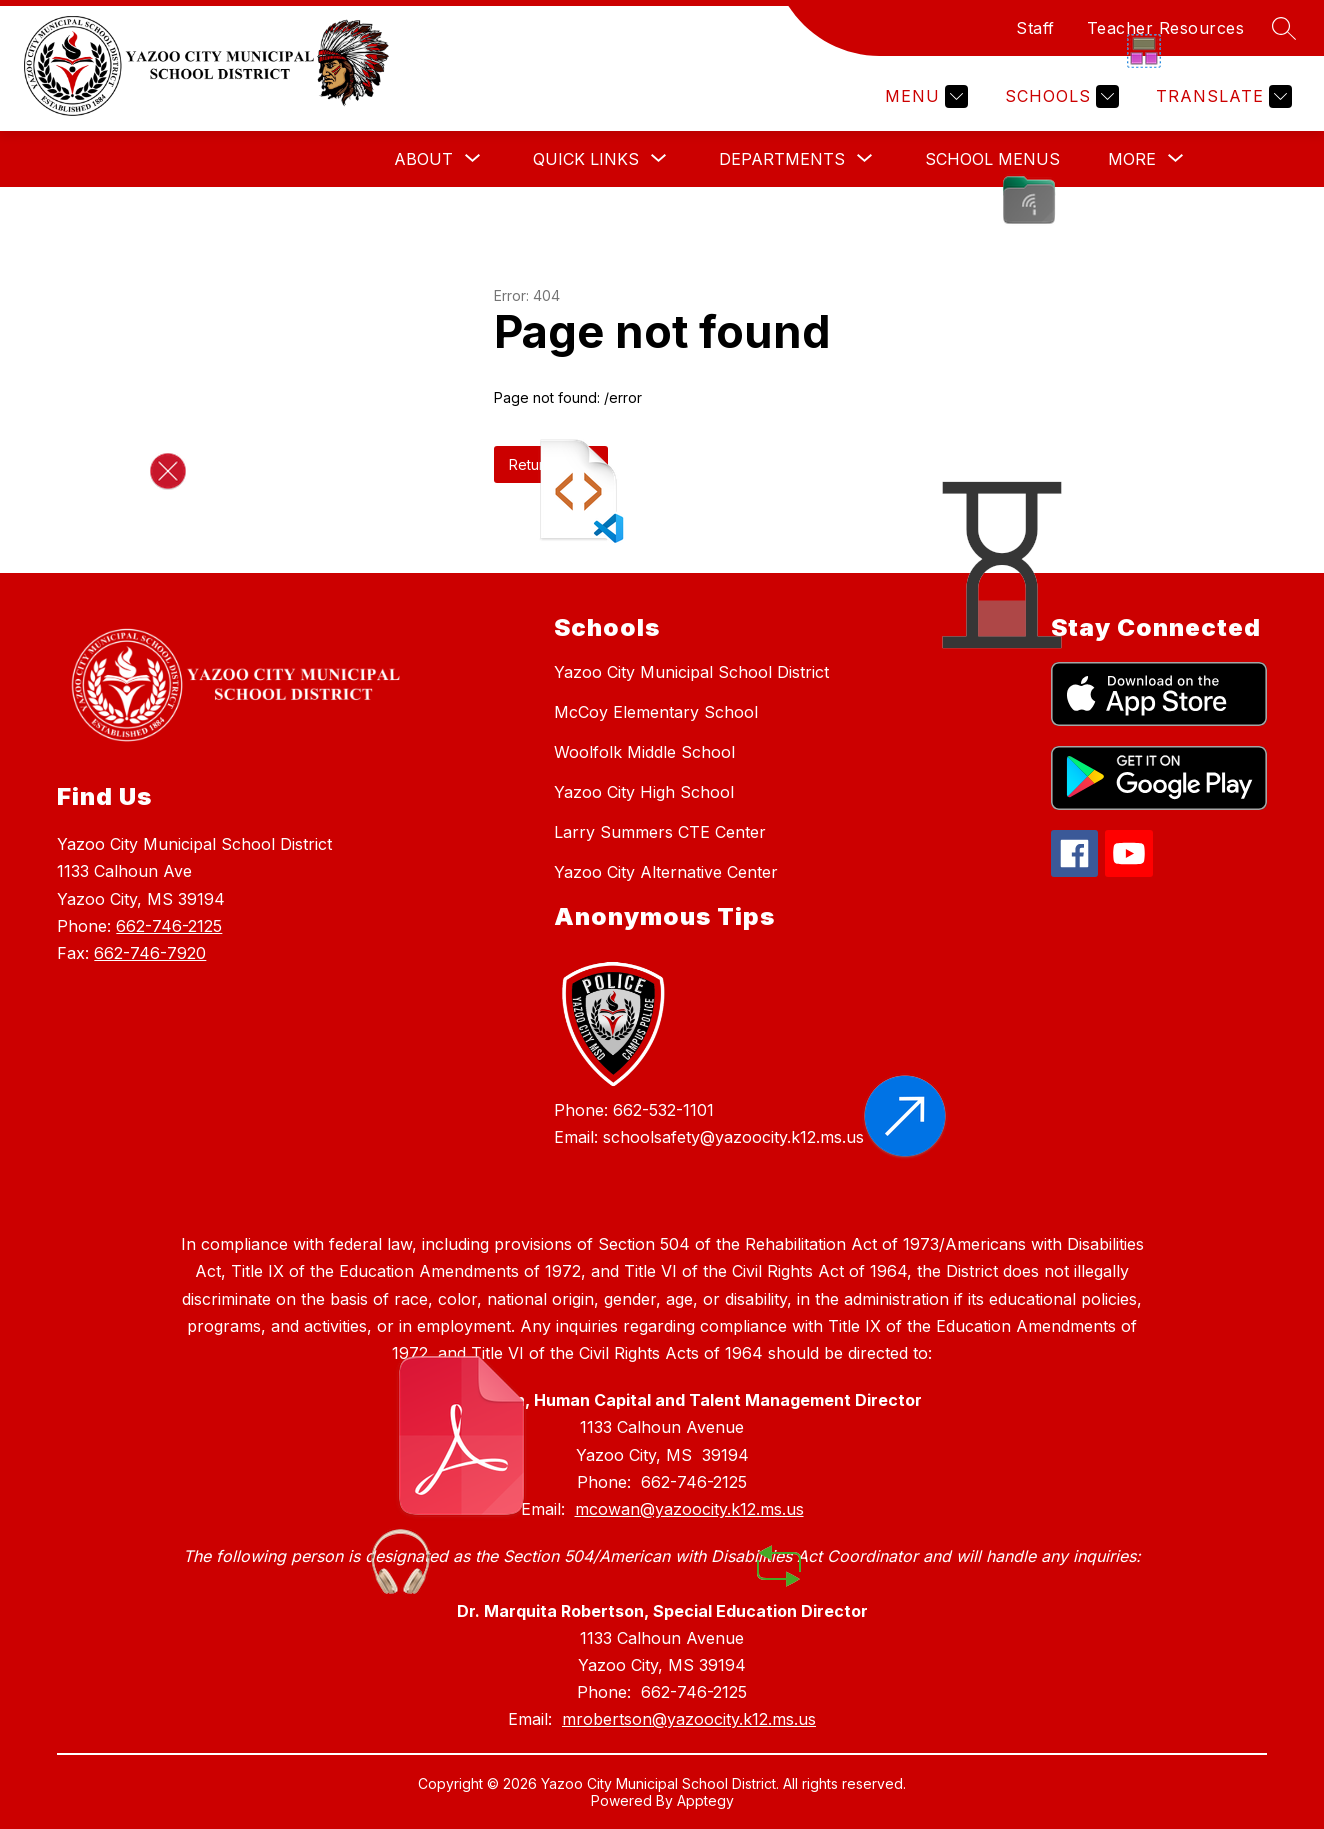 The width and height of the screenshot is (1324, 1829). I want to click on indicates a symbolic link or shortcut to another file, so click(905, 1116).